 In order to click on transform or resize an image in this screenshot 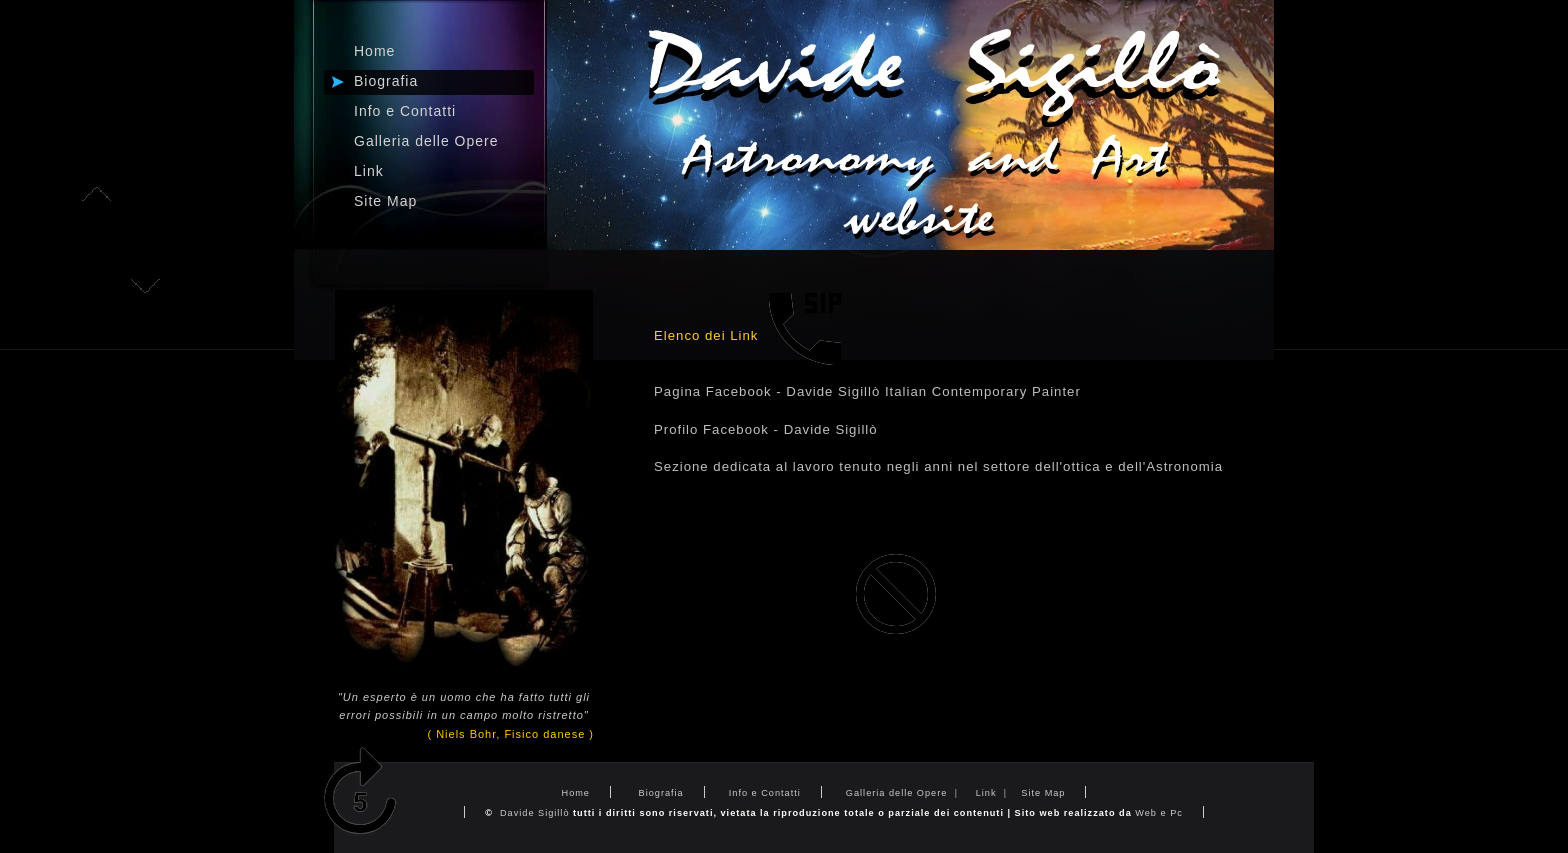, I will do `click(121, 240)`.